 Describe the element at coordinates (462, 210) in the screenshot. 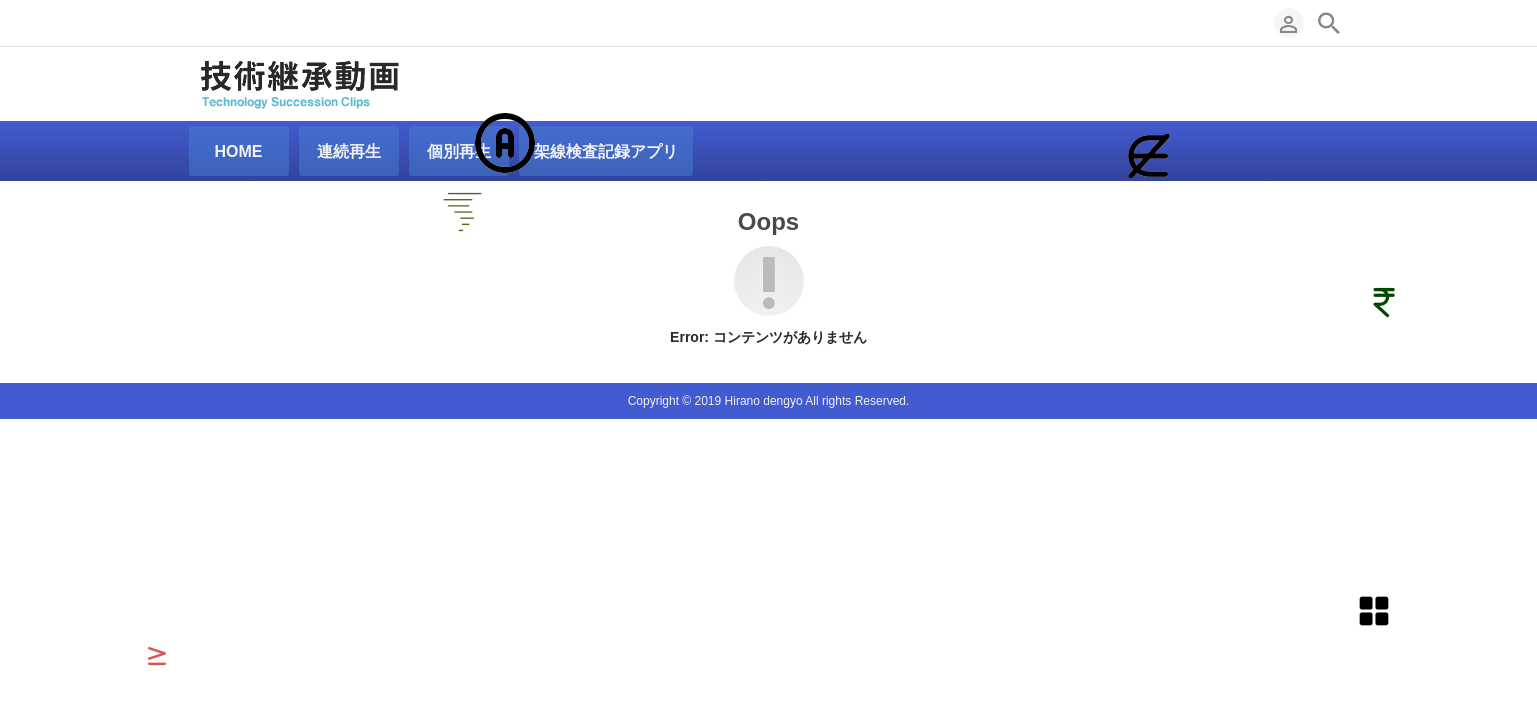

I see `indicates severe weather alert or tornado warning` at that location.